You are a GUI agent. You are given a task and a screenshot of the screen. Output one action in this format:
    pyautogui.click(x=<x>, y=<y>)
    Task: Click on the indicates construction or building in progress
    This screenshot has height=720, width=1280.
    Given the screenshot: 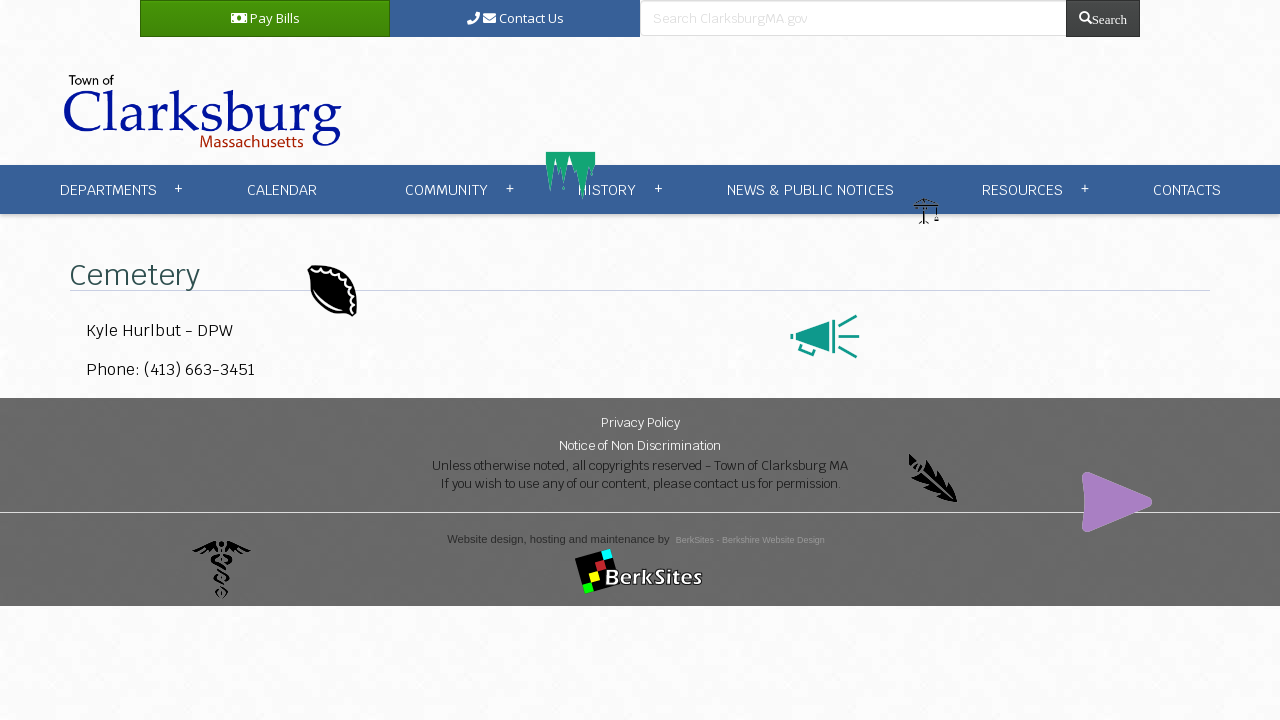 What is the action you would take?
    pyautogui.click(x=926, y=211)
    